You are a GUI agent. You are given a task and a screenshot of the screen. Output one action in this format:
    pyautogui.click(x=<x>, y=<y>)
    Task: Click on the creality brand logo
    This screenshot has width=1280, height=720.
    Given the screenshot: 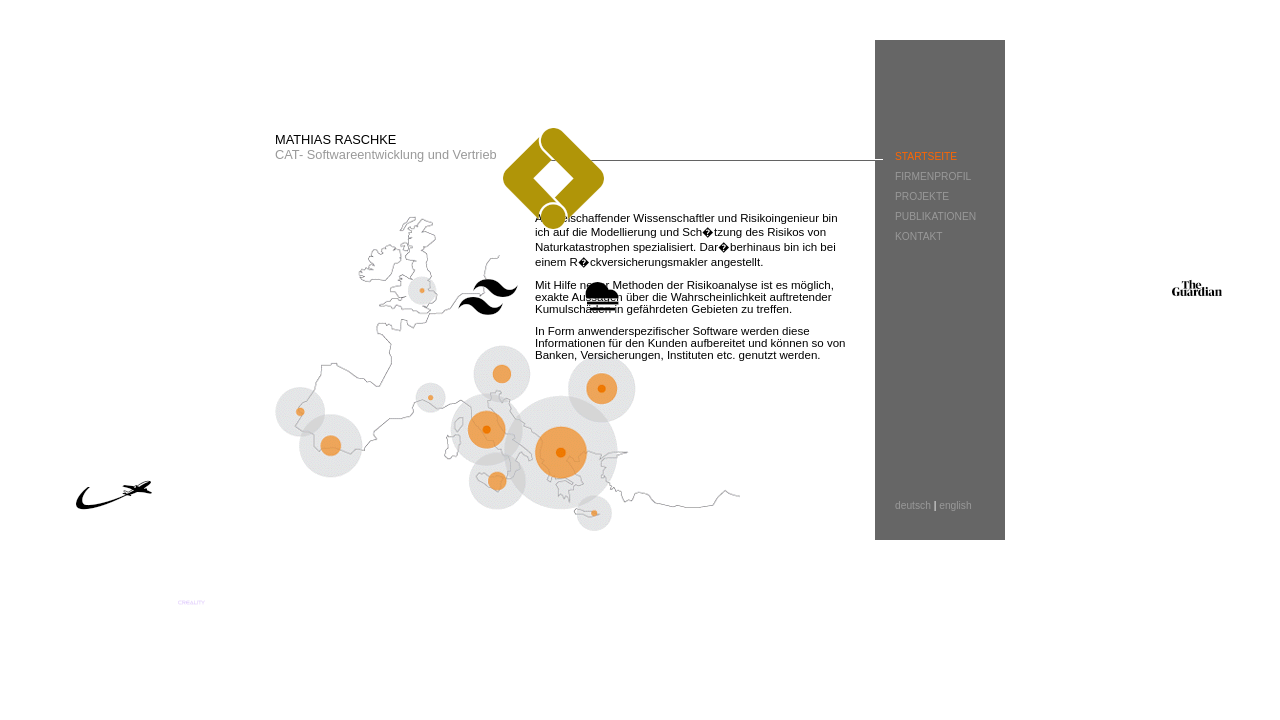 What is the action you would take?
    pyautogui.click(x=191, y=602)
    